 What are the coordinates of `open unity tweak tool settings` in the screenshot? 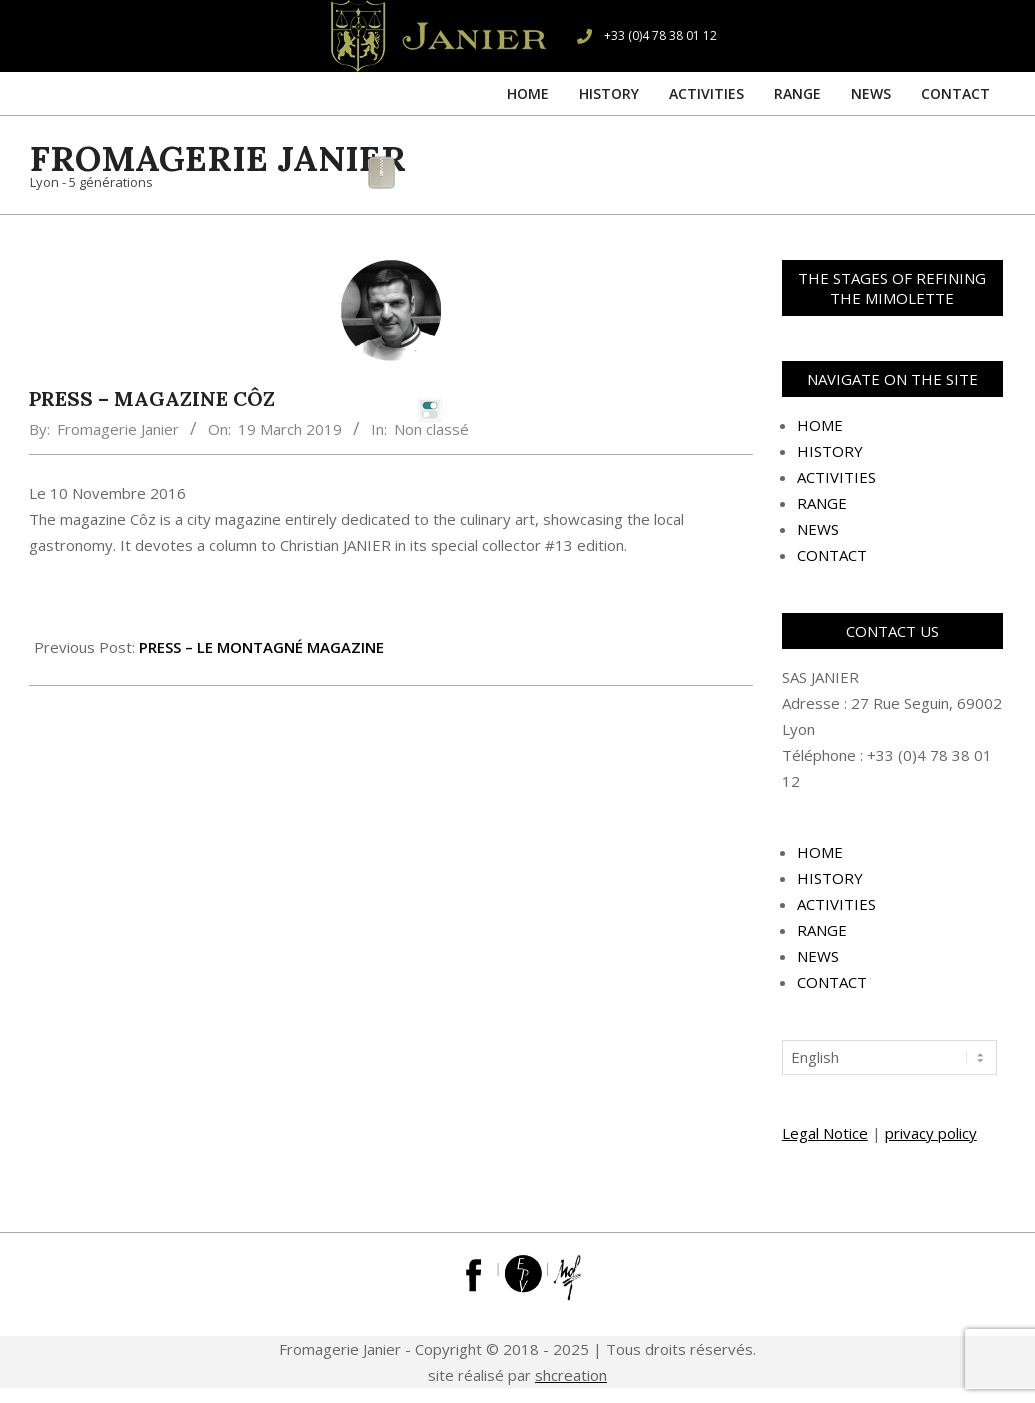 It's located at (430, 410).